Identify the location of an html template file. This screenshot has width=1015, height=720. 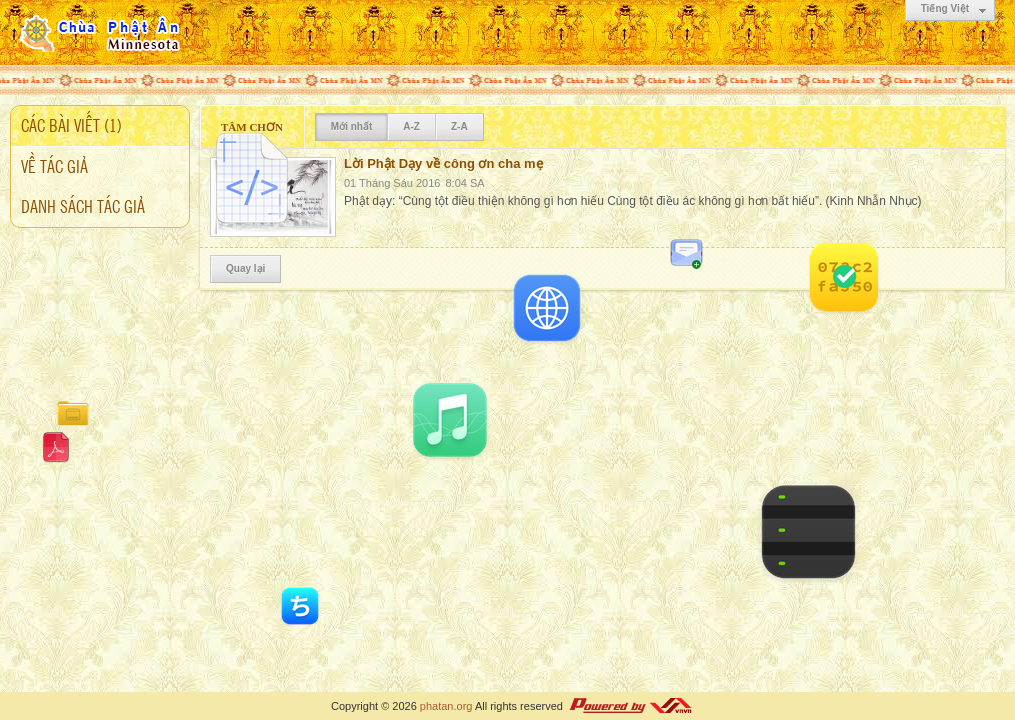
(252, 178).